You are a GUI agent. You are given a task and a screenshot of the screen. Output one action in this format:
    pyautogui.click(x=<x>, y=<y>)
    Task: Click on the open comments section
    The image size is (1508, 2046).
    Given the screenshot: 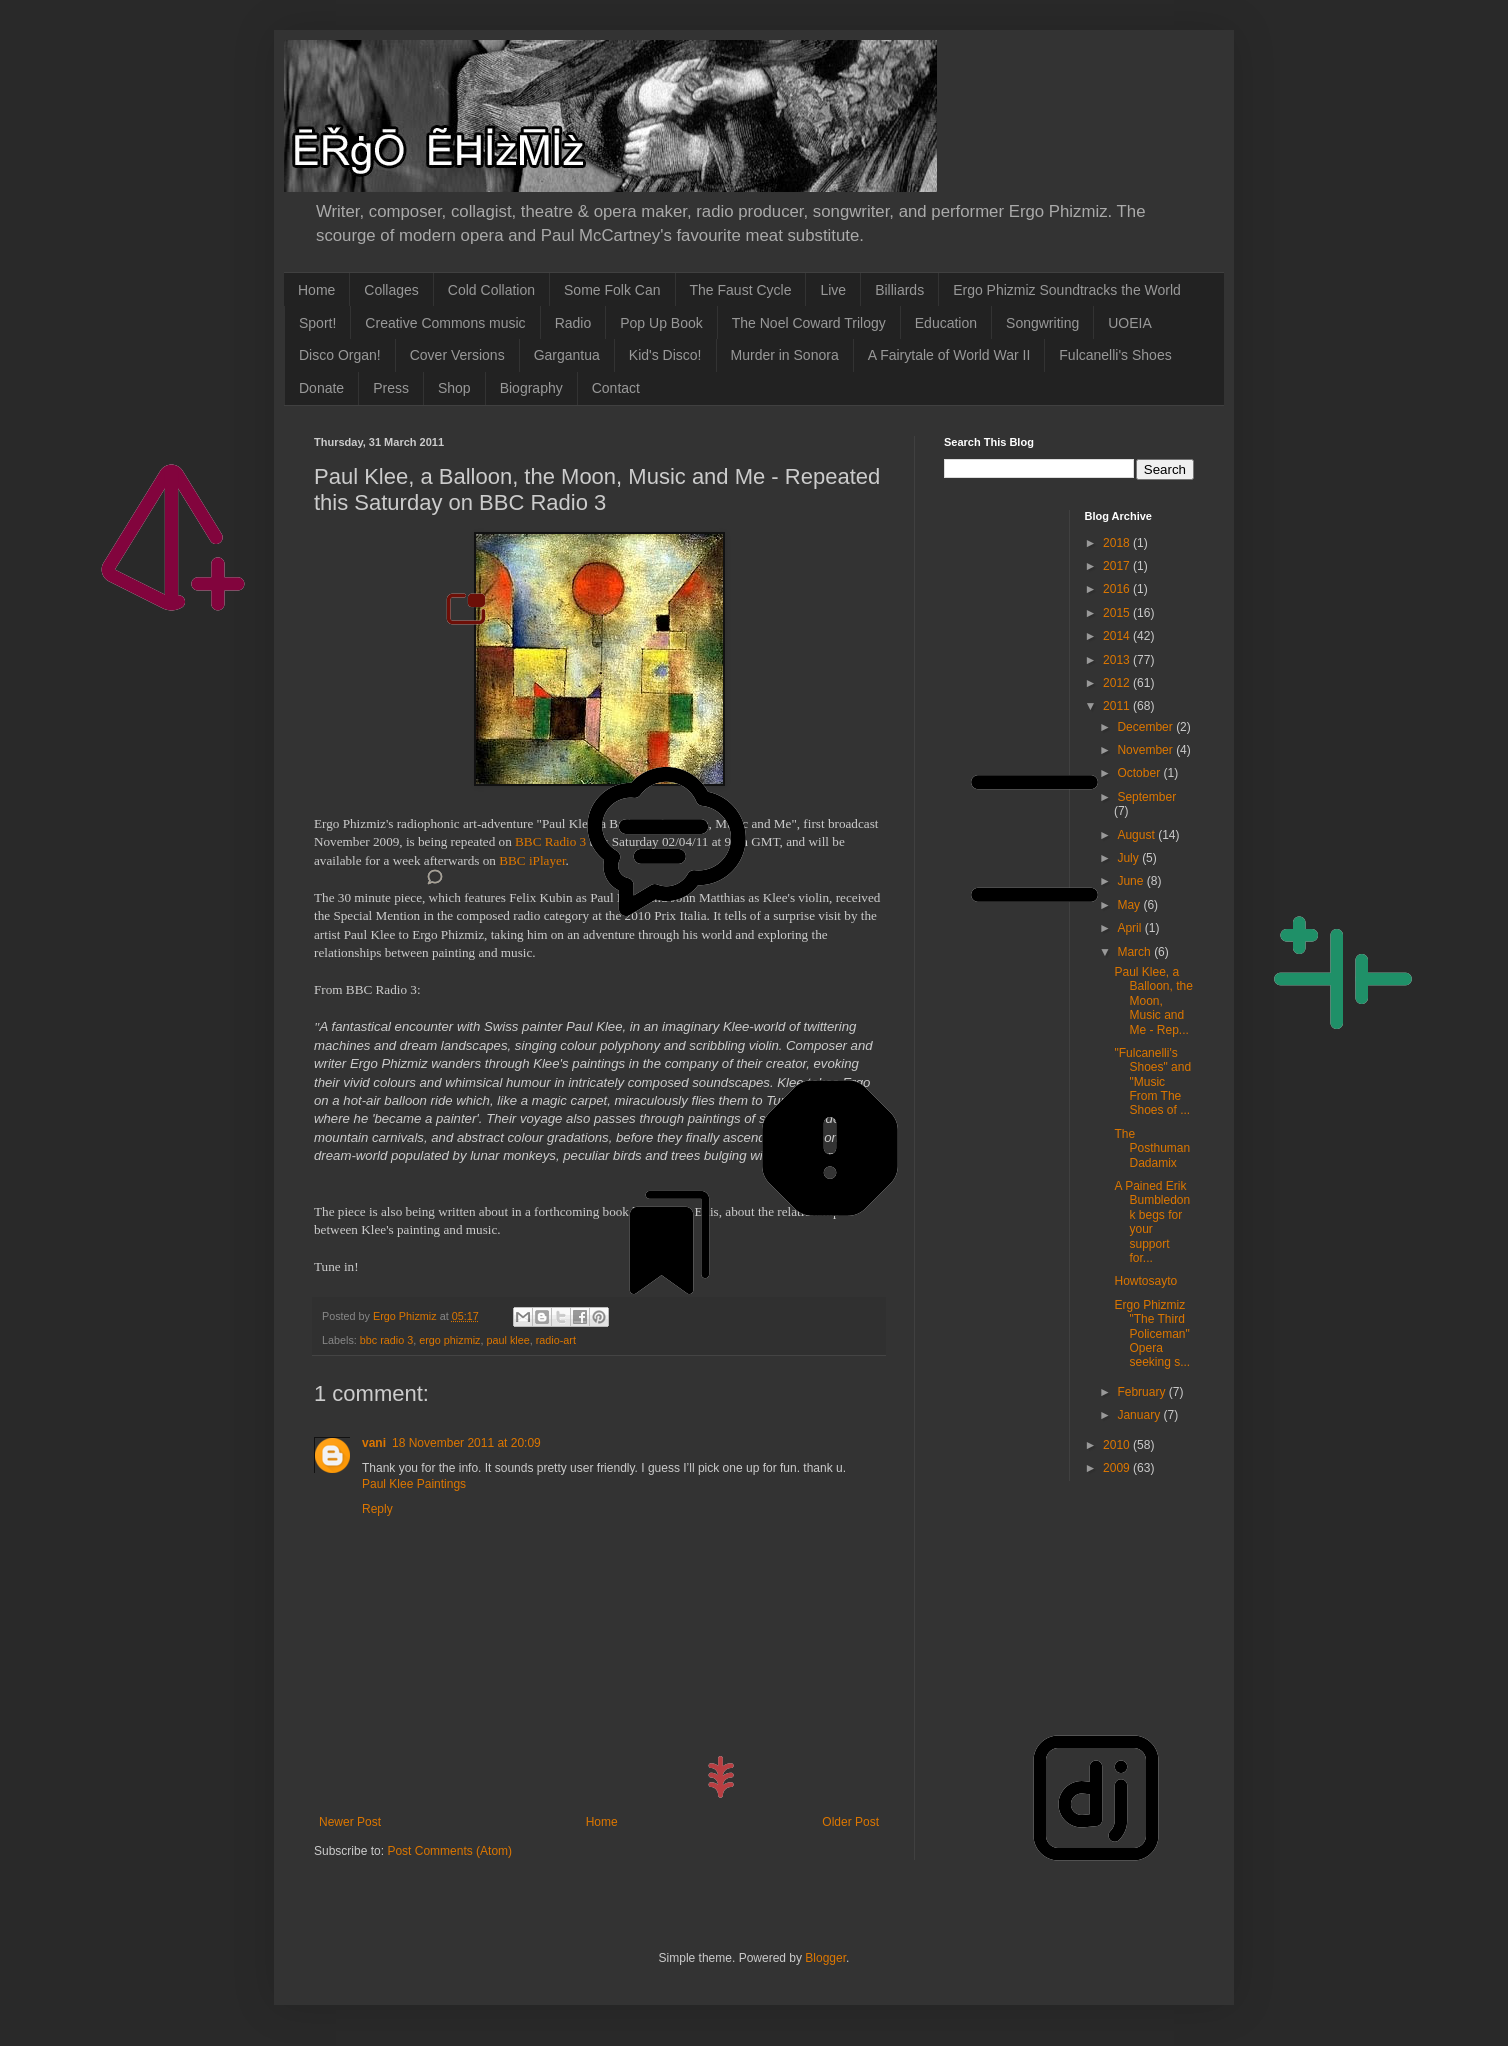 What is the action you would take?
    pyautogui.click(x=435, y=877)
    